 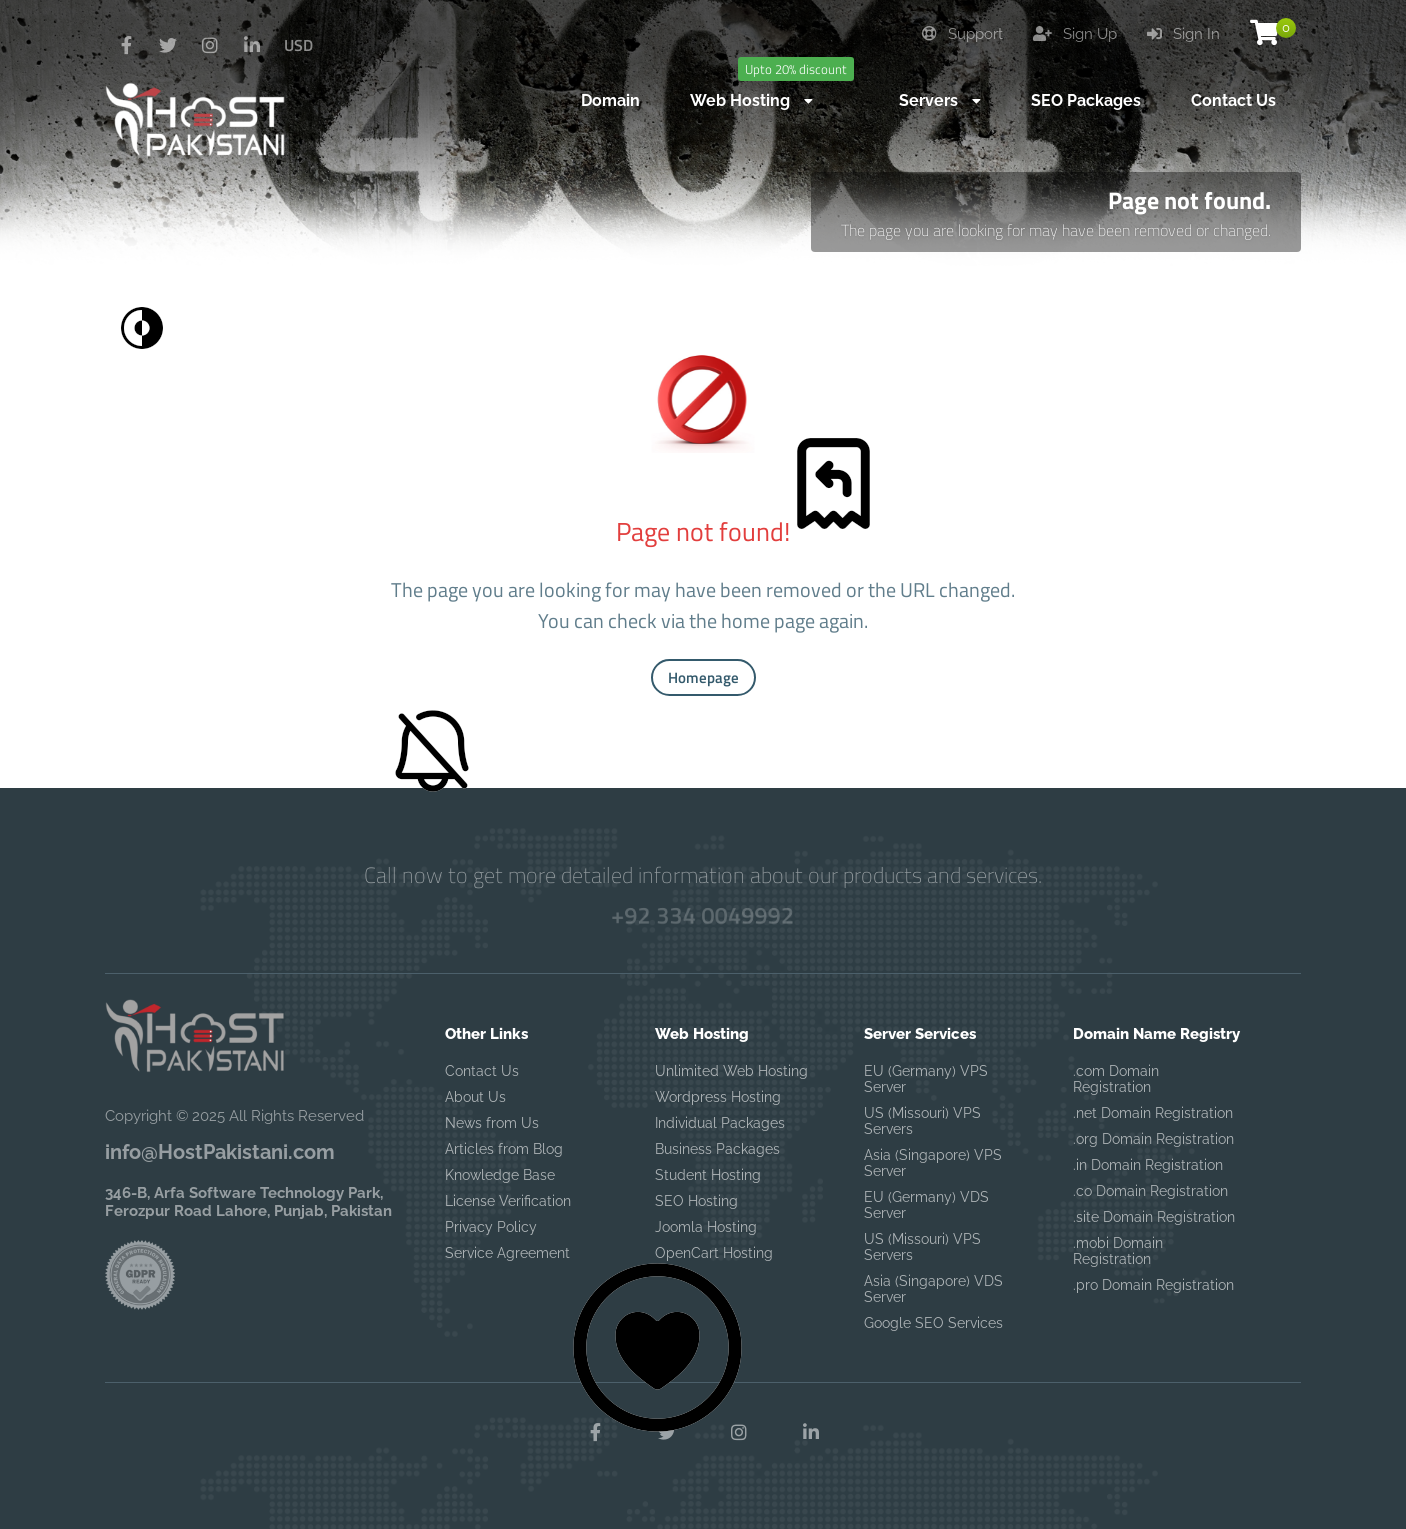 I want to click on toggle invert colors mode, so click(x=142, y=328).